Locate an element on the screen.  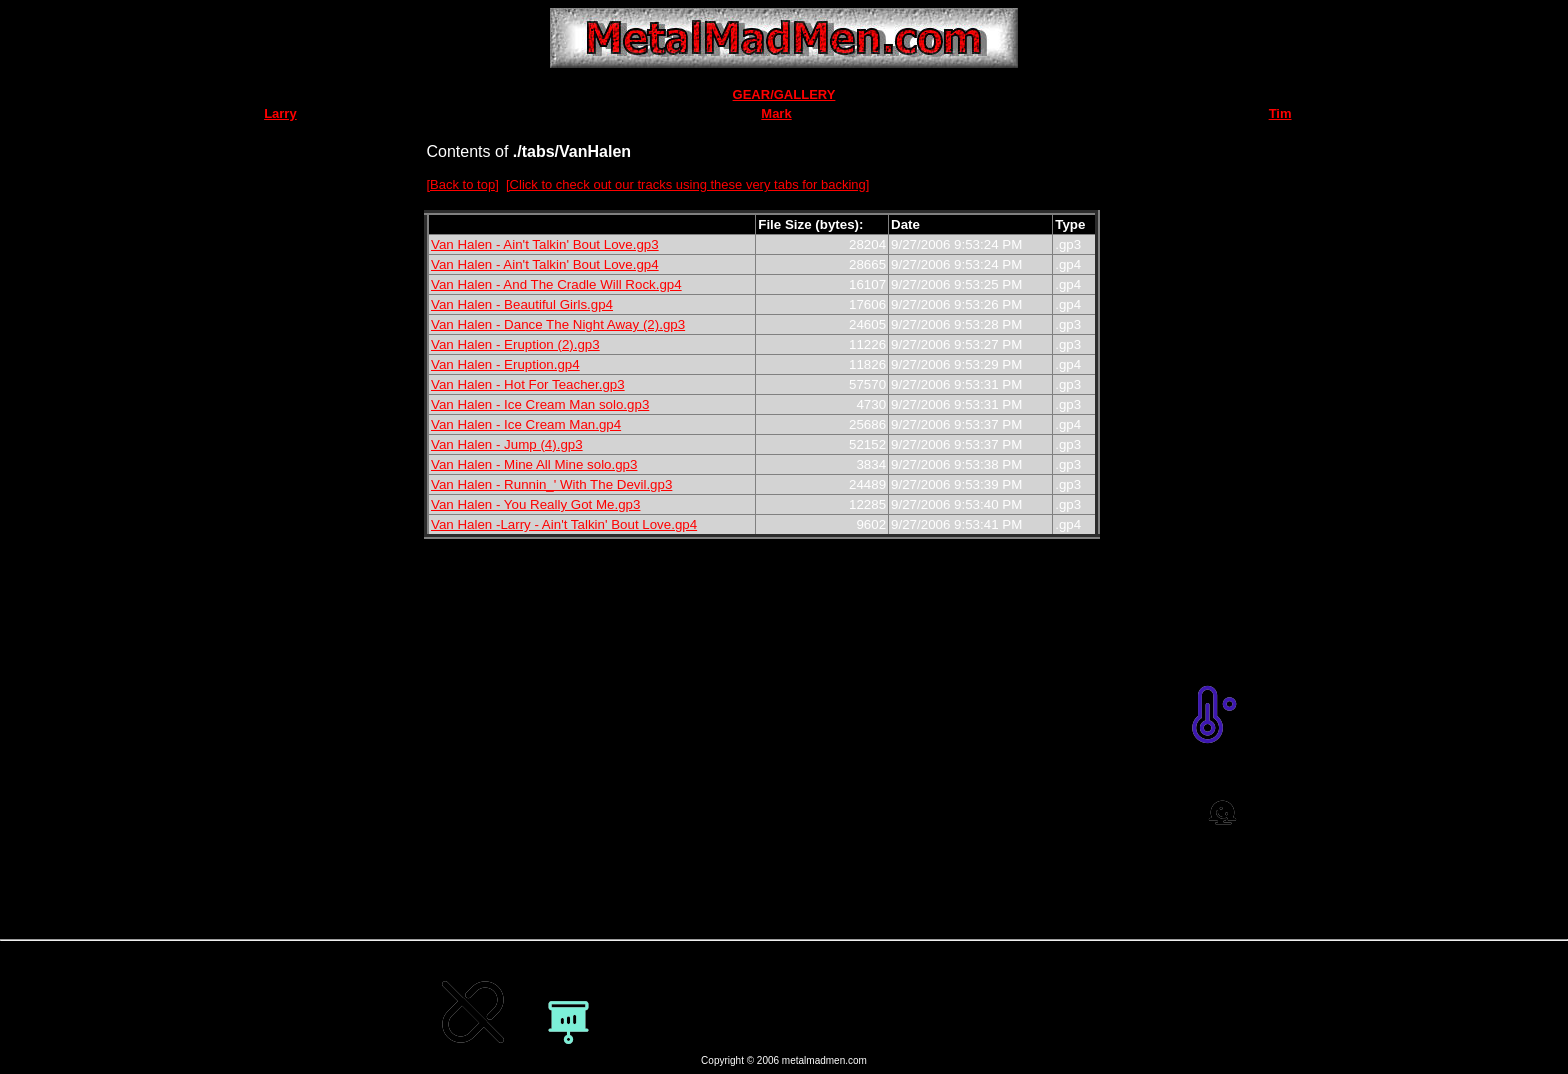
indicates something is overwhelmed or struggling is located at coordinates (1222, 812).